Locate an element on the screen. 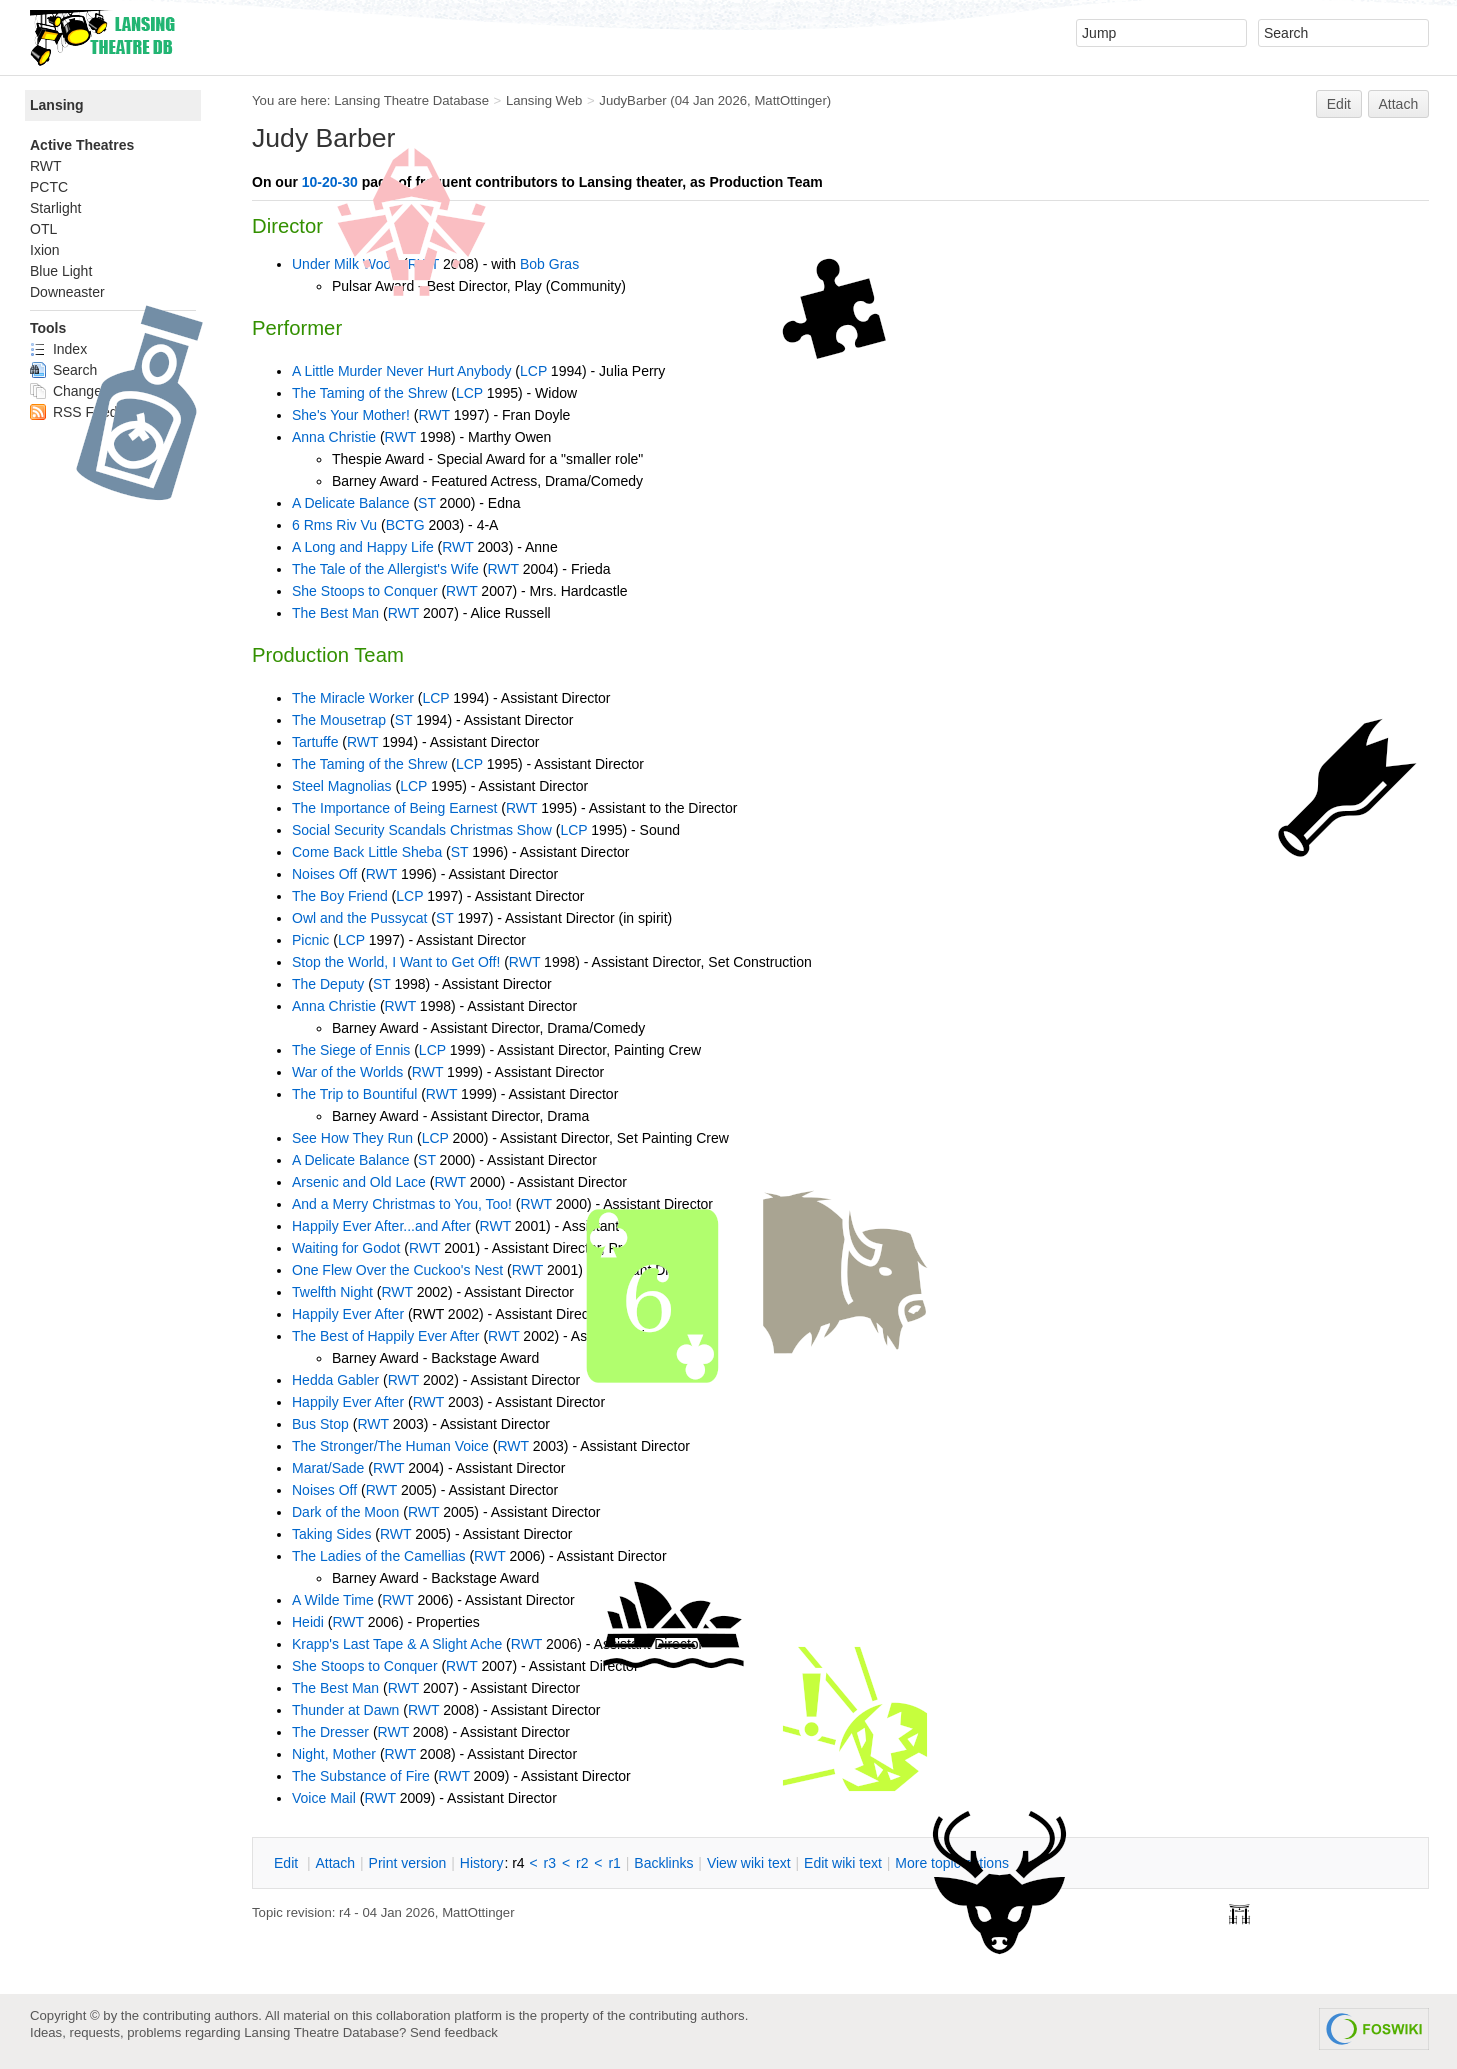  view sydney opera house landmark information is located at coordinates (673, 1613).